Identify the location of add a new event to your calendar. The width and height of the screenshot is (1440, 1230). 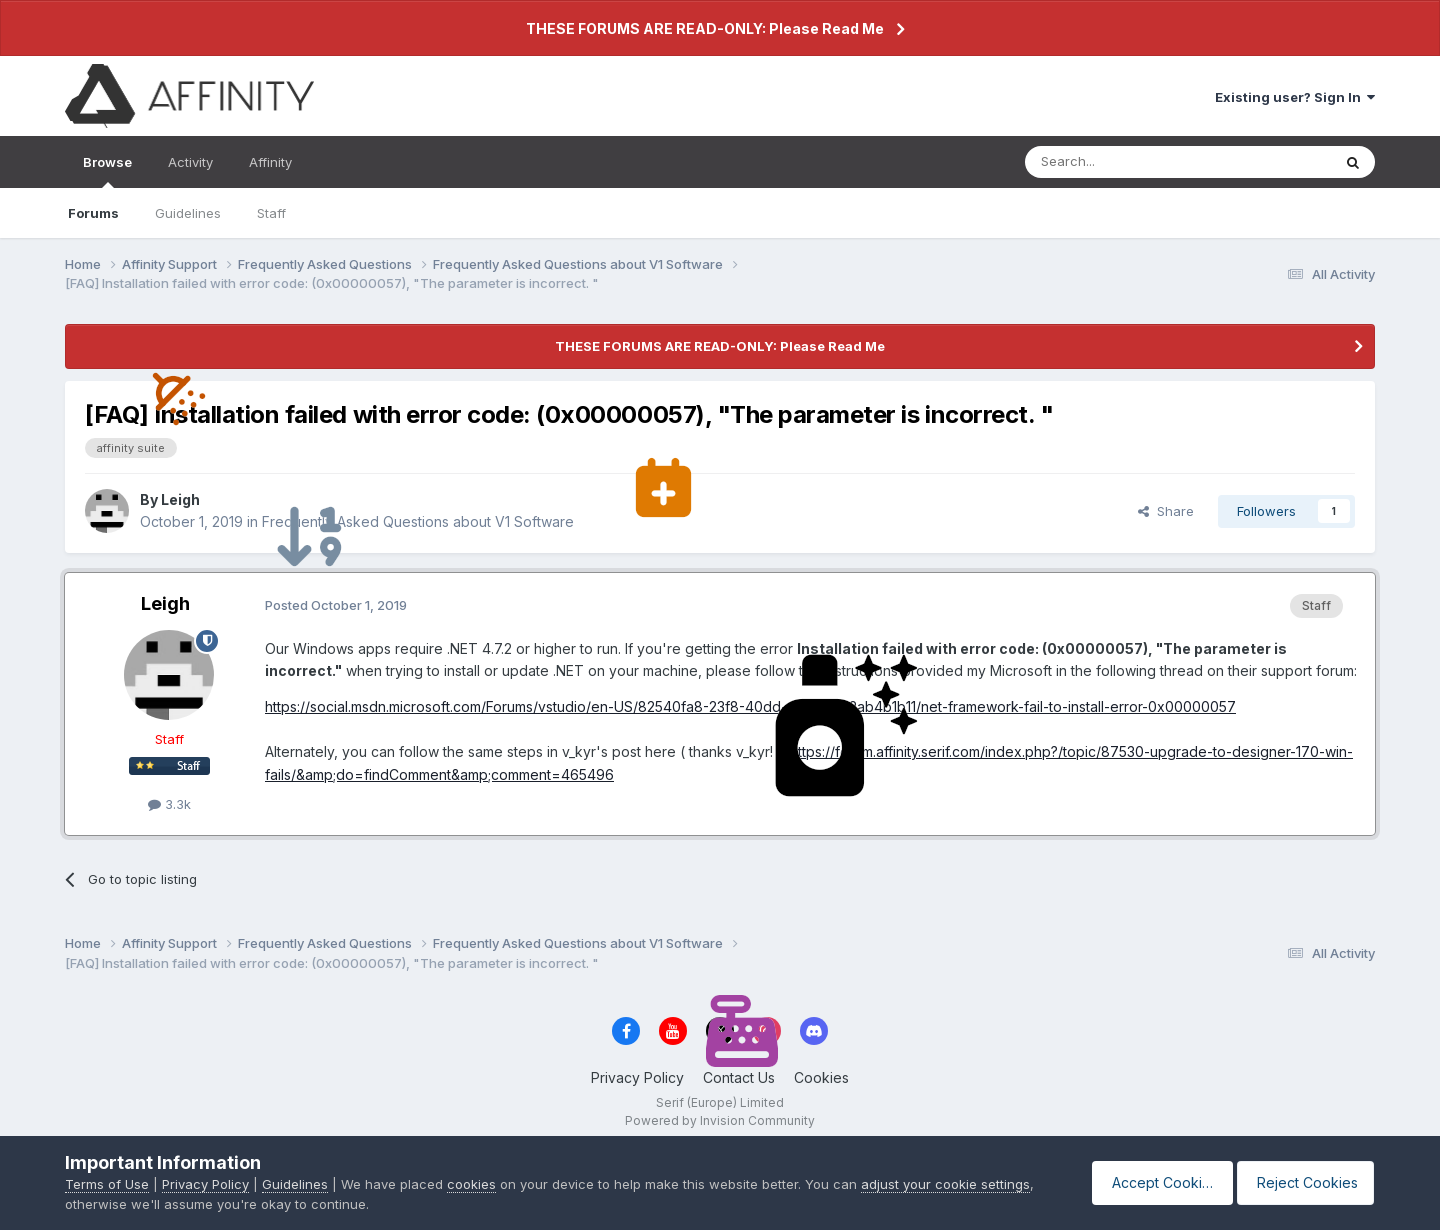
(663, 489).